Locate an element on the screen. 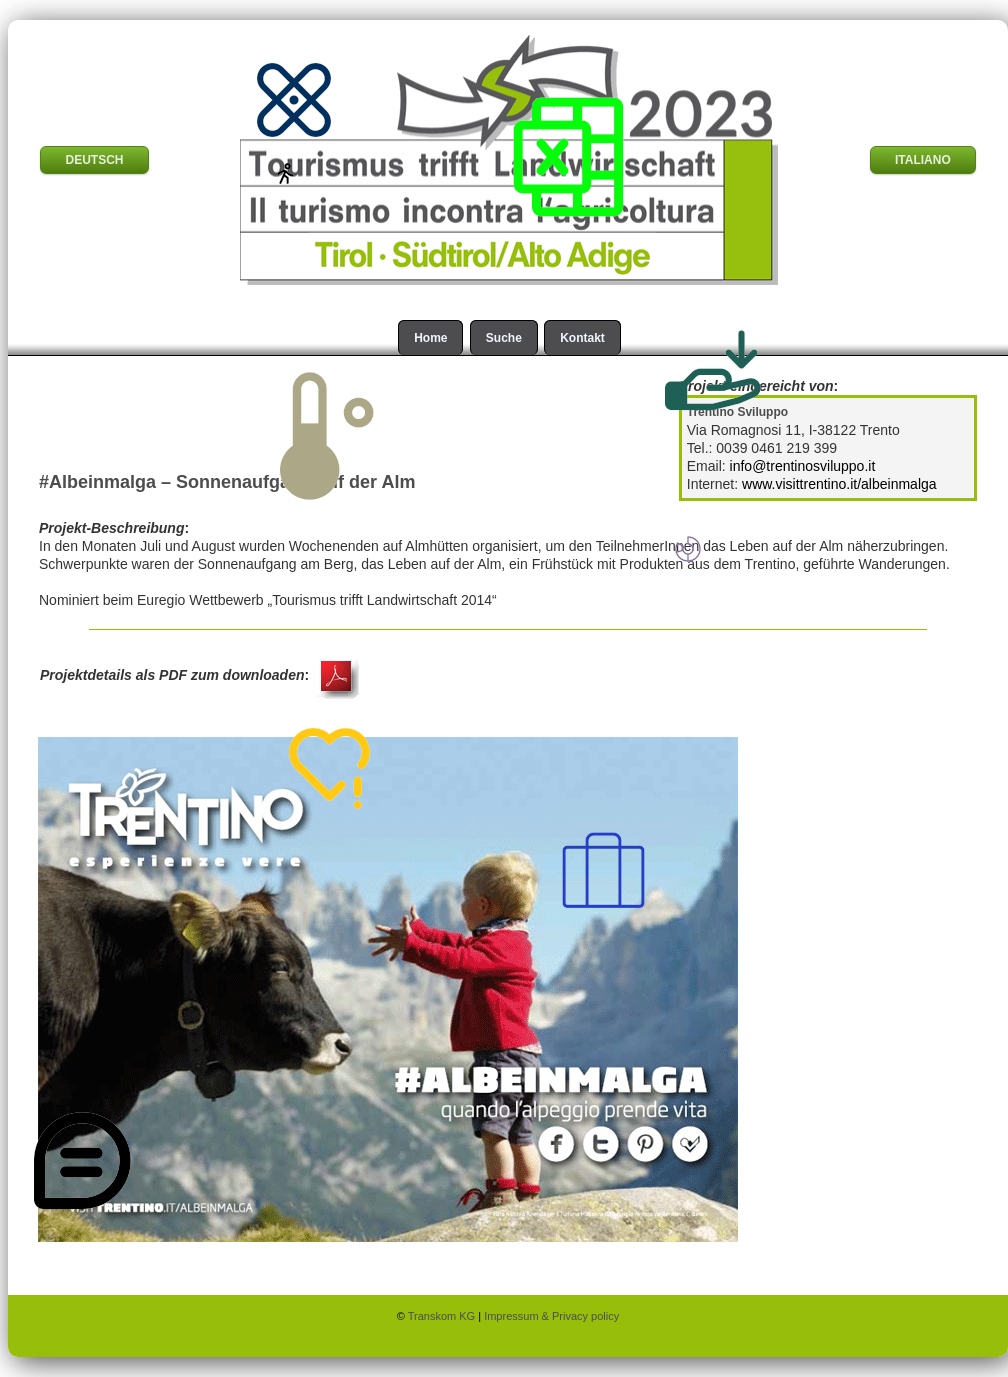 The width and height of the screenshot is (1008, 1377). open chat or messaging is located at coordinates (80, 1162).